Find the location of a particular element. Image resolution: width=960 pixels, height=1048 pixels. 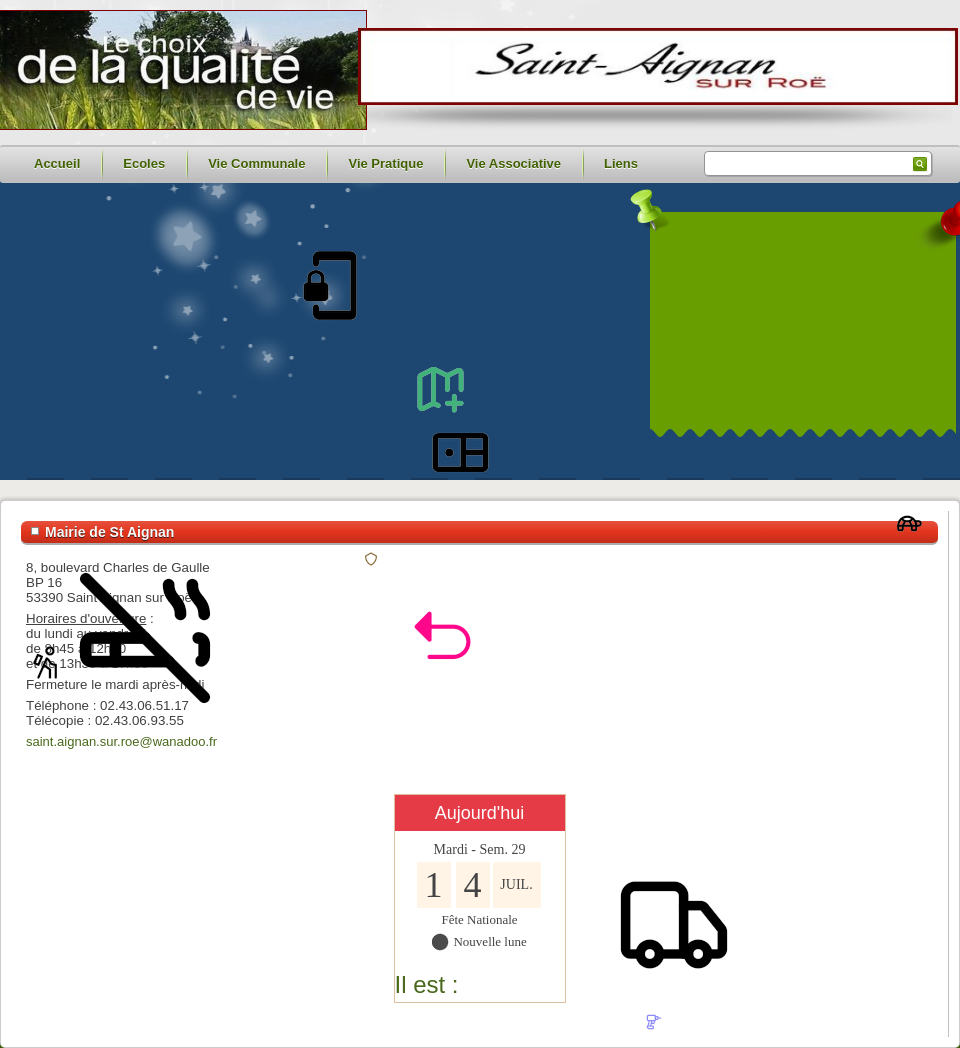

access hiking or trail activities is located at coordinates (46, 662).